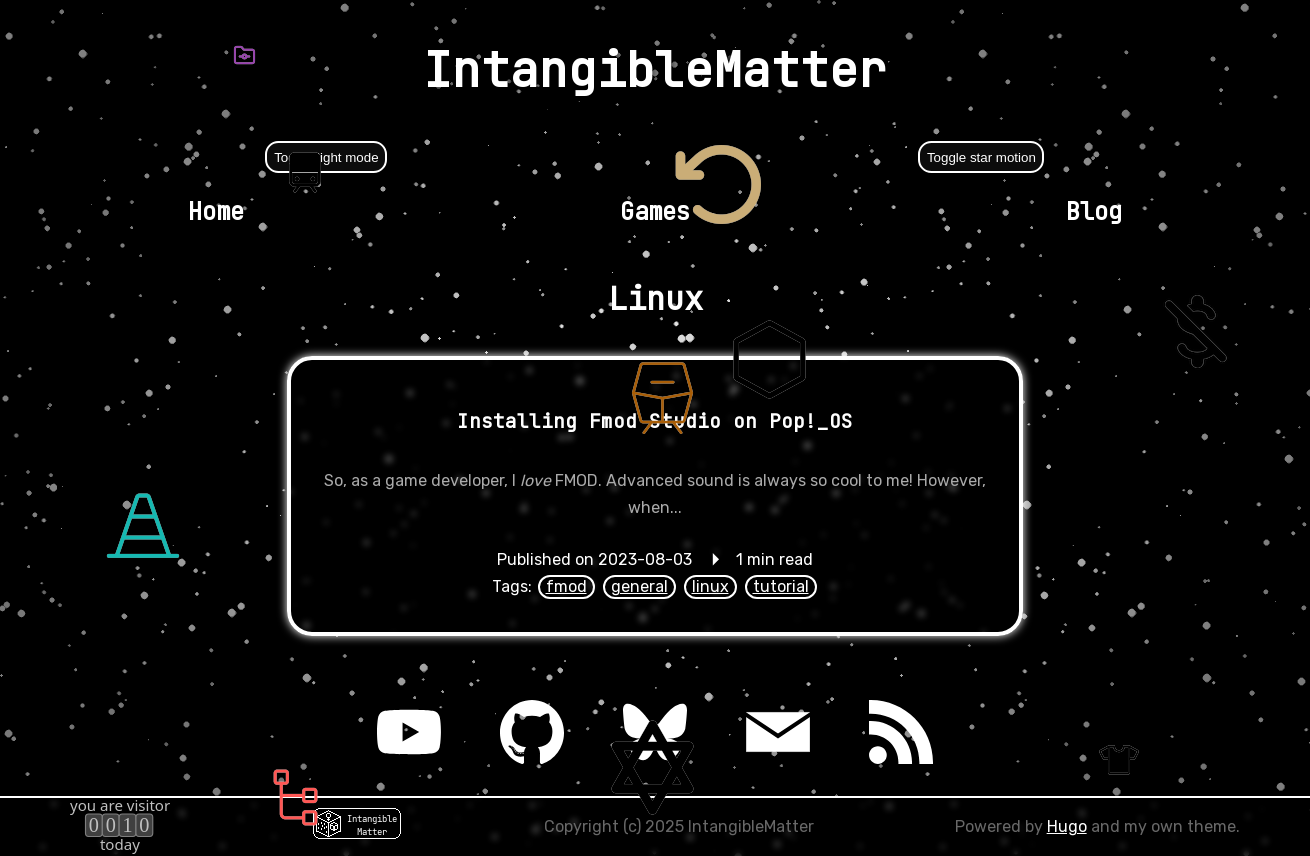  What do you see at coordinates (1119, 760) in the screenshot?
I see `browse clothing or apparel category` at bounding box center [1119, 760].